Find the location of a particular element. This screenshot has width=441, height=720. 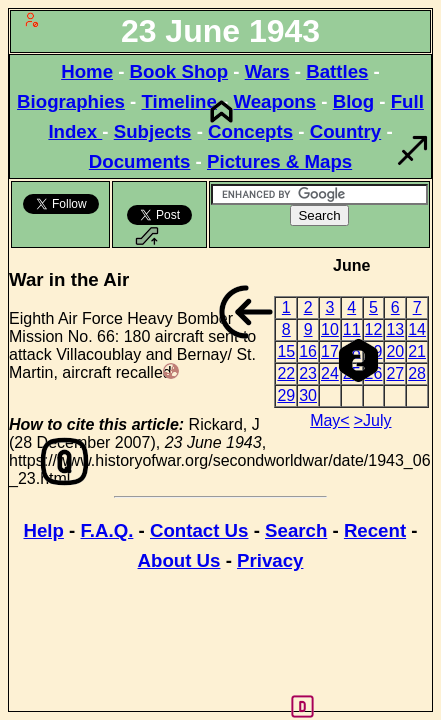

move item up in a list is located at coordinates (221, 111).